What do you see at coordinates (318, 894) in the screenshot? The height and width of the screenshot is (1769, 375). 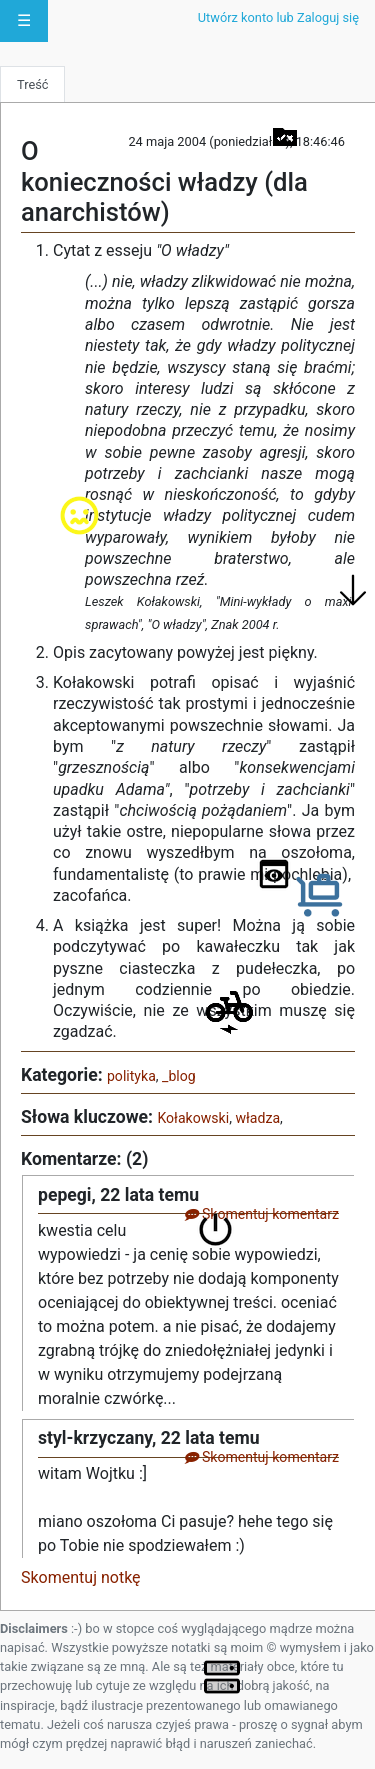 I see `access luggage or baggage services` at bounding box center [318, 894].